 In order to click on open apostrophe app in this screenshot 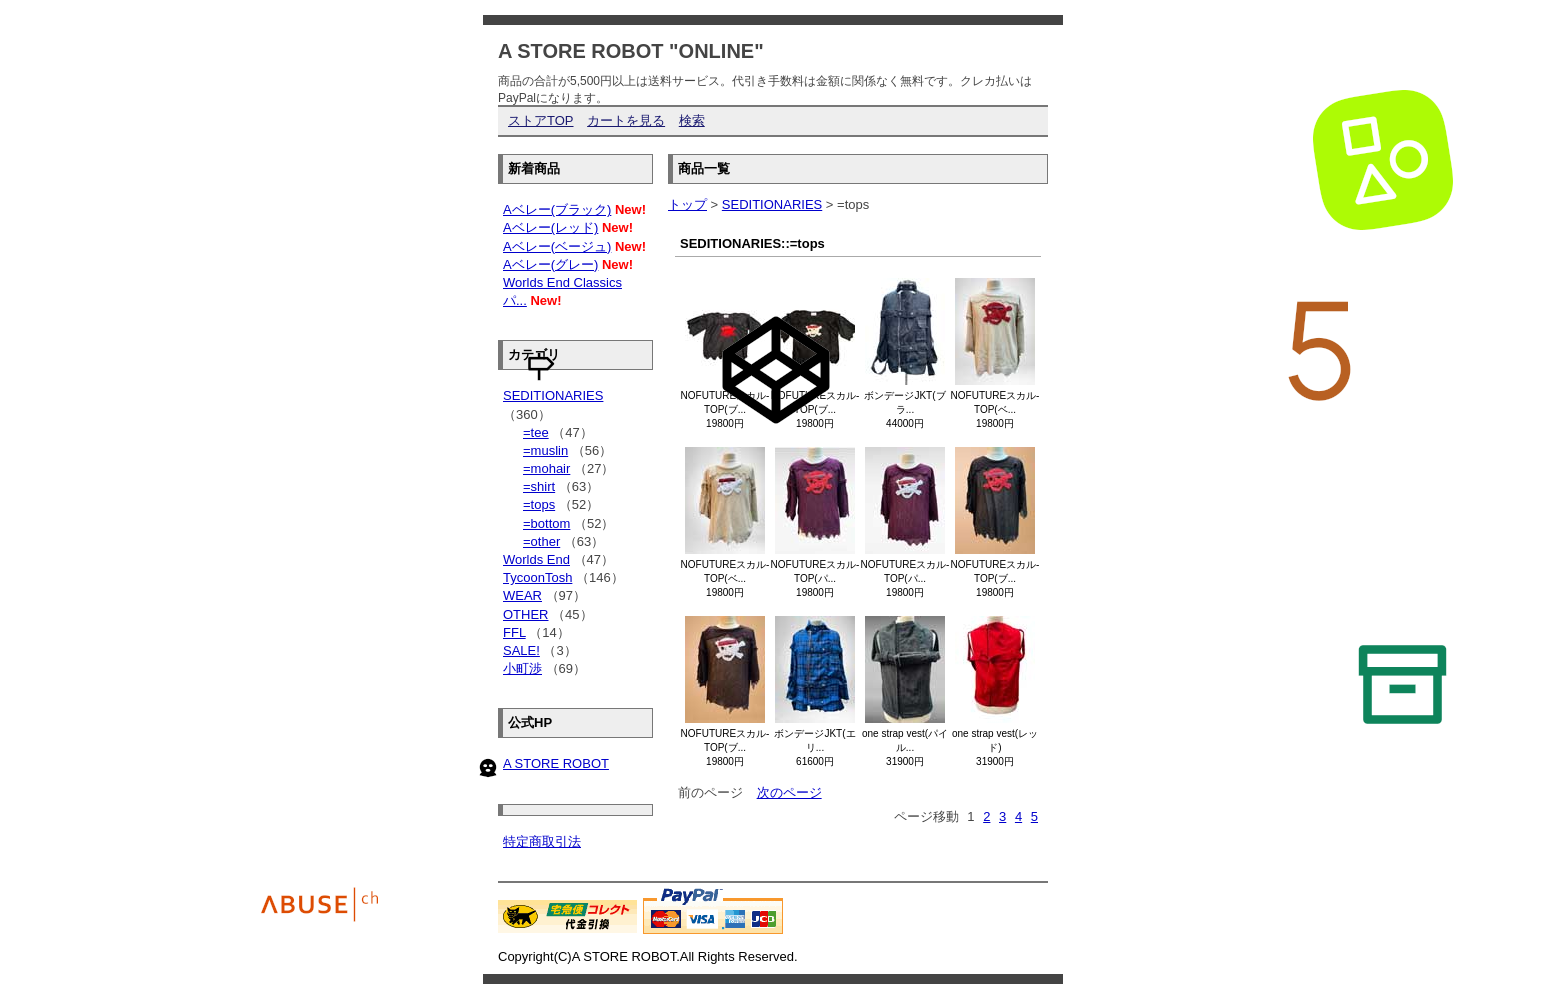, I will do `click(1383, 160)`.